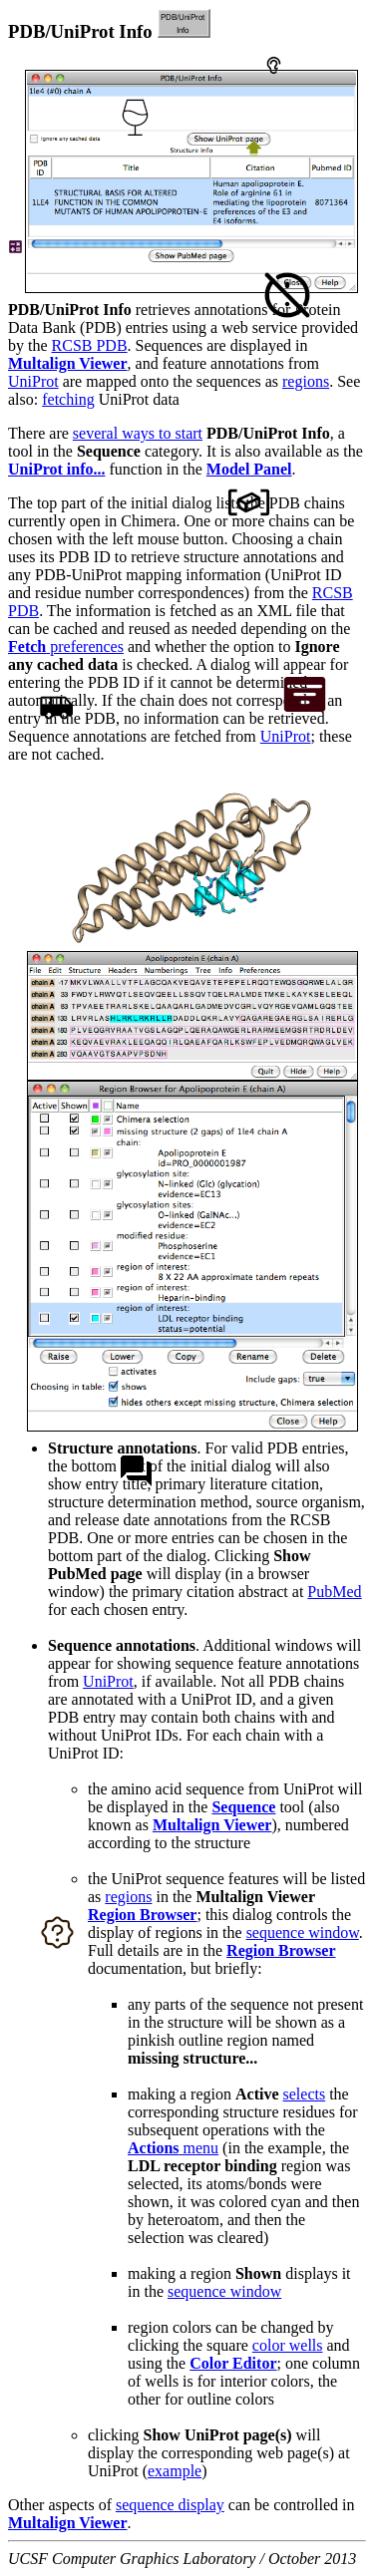 The height and width of the screenshot is (2576, 374). What do you see at coordinates (135, 116) in the screenshot?
I see `browse wine selection` at bounding box center [135, 116].